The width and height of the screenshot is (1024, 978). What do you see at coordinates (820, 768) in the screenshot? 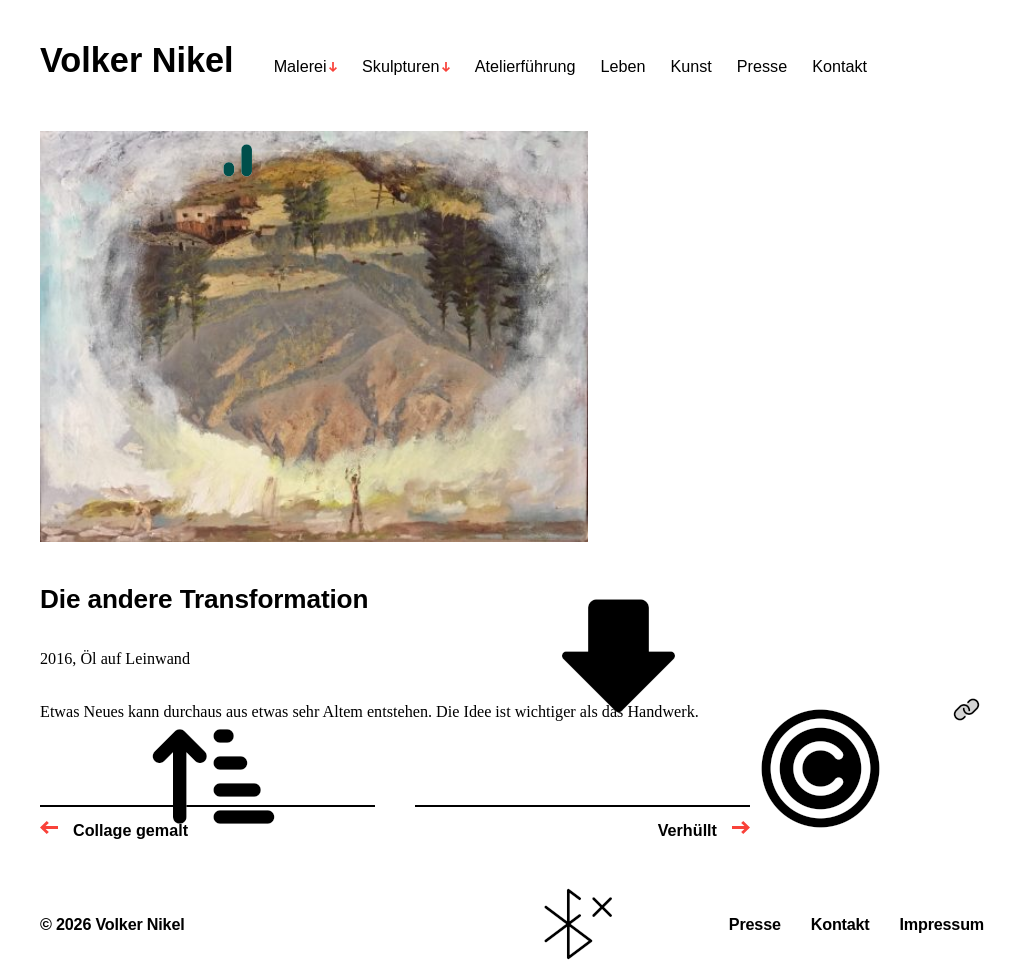
I see `indicates copyrighted content` at bounding box center [820, 768].